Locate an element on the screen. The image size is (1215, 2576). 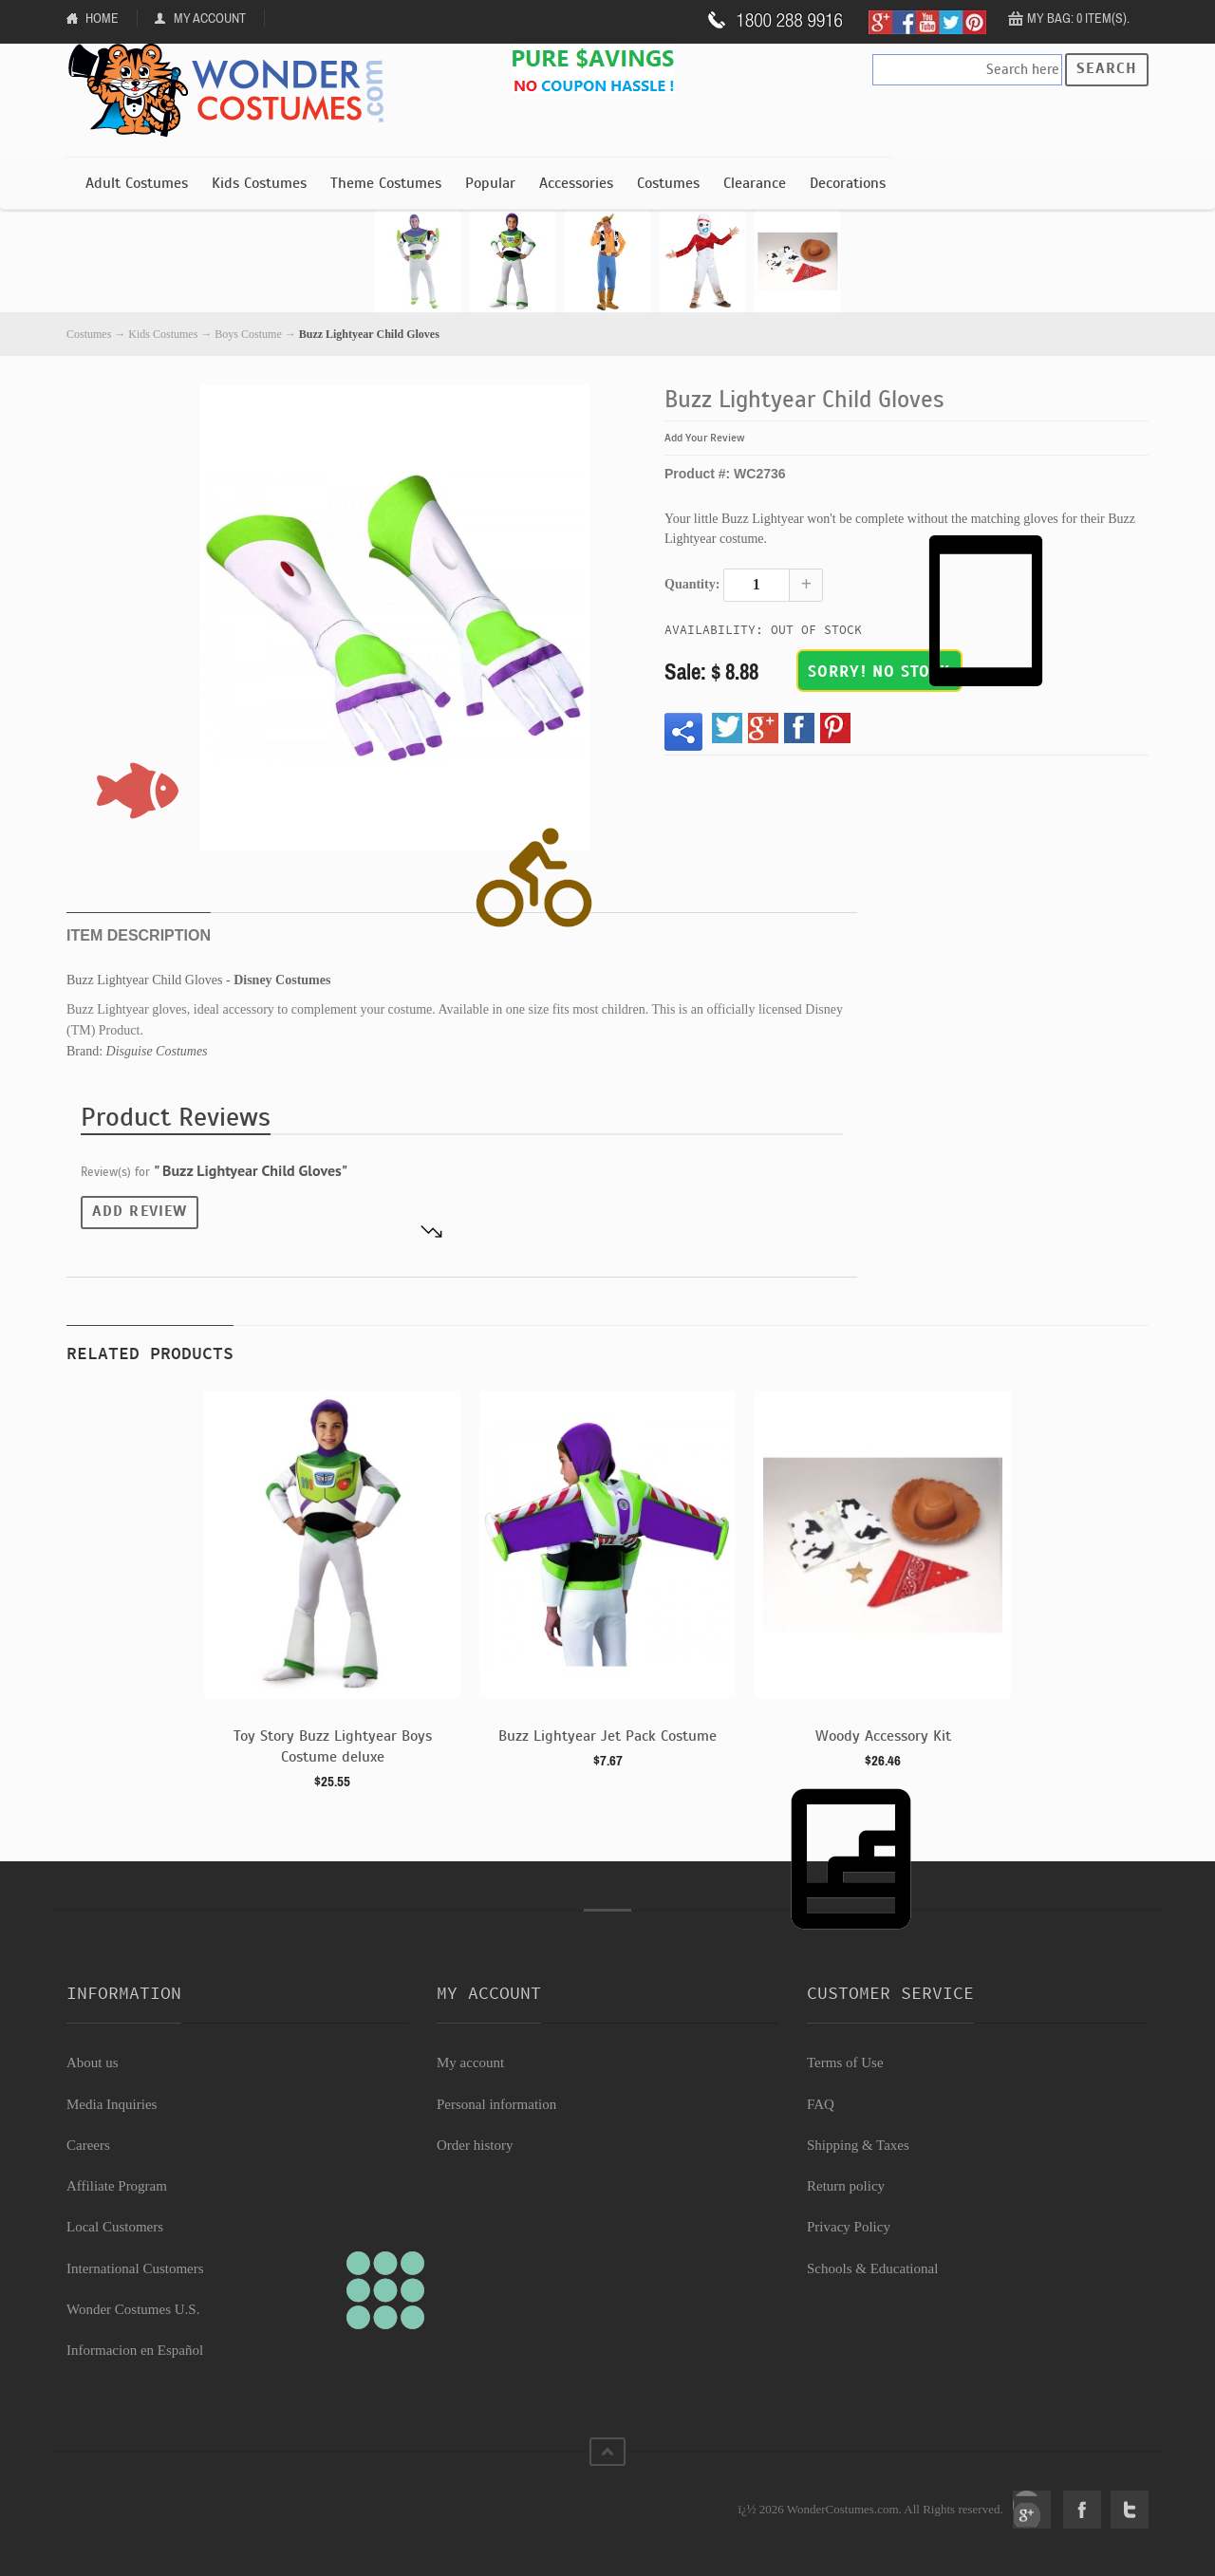
indicates a declining trend or decrease in value is located at coordinates (431, 1231).